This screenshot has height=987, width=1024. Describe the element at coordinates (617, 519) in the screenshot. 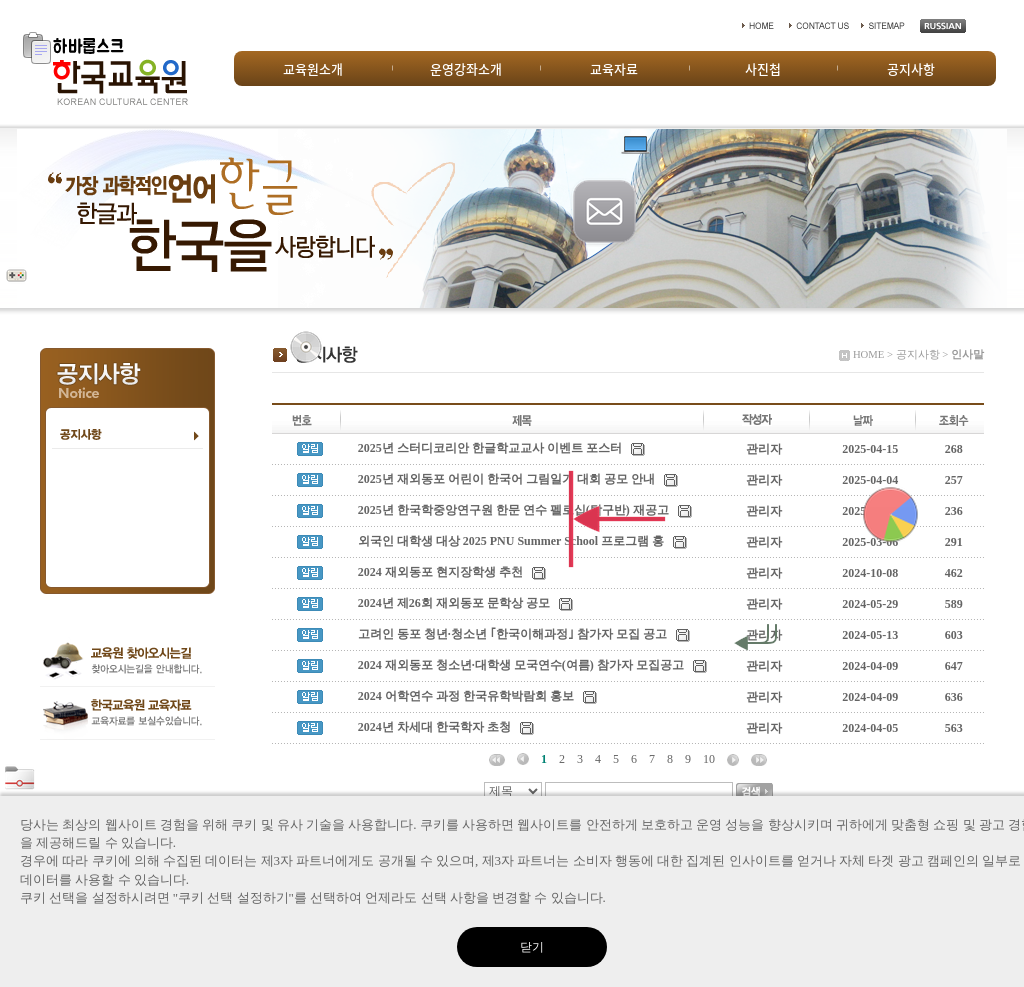

I see `go to the first item in a list or sequence` at that location.